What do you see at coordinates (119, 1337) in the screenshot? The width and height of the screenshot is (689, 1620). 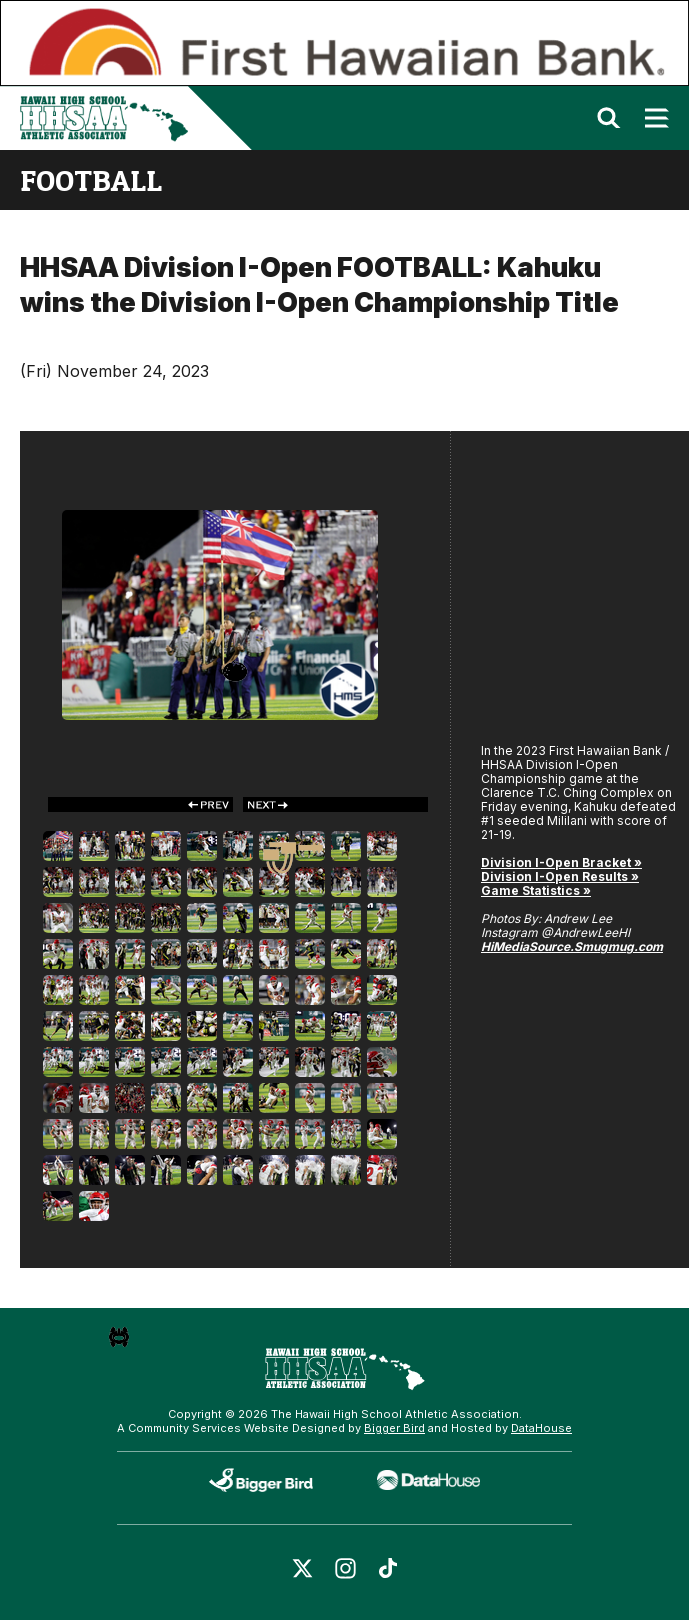 I see `decorative mask or carnival costume icon` at bounding box center [119, 1337].